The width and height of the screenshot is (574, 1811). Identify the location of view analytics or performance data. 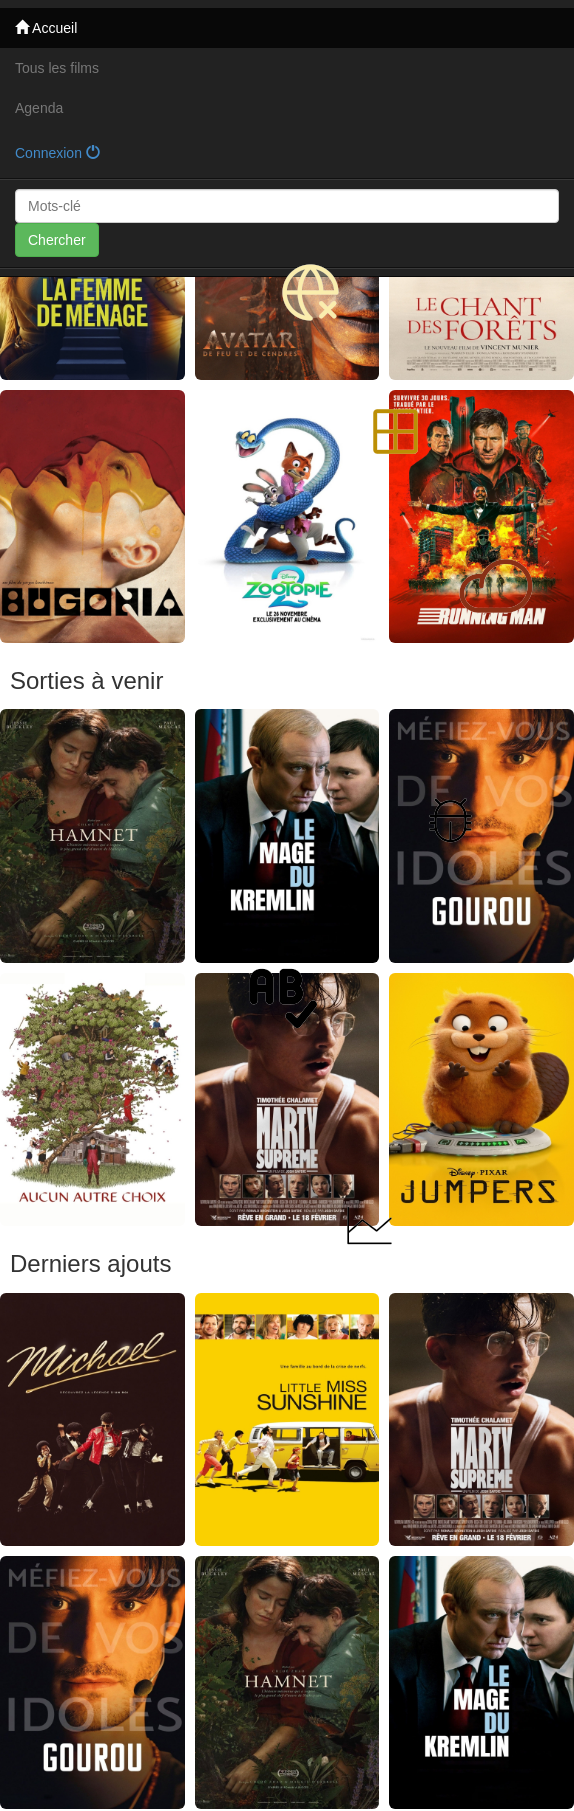
(369, 1225).